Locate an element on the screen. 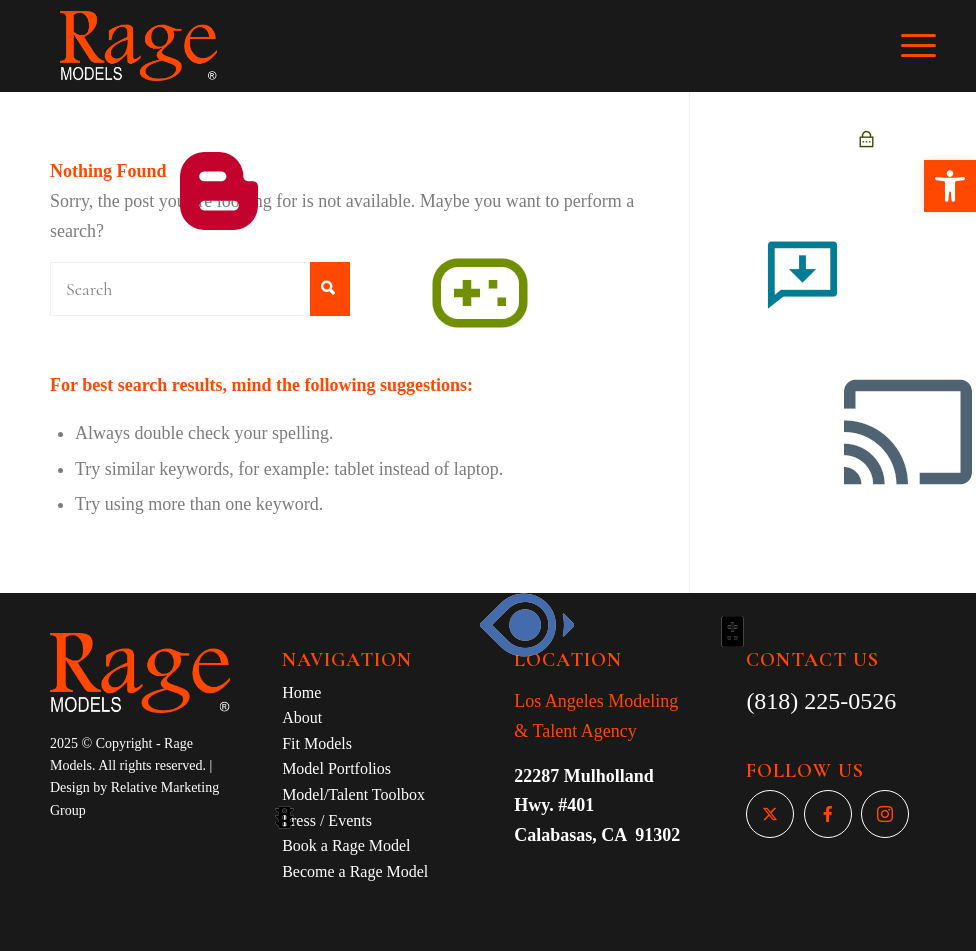 This screenshot has height=951, width=976. Milvus vector database logo is located at coordinates (527, 625).